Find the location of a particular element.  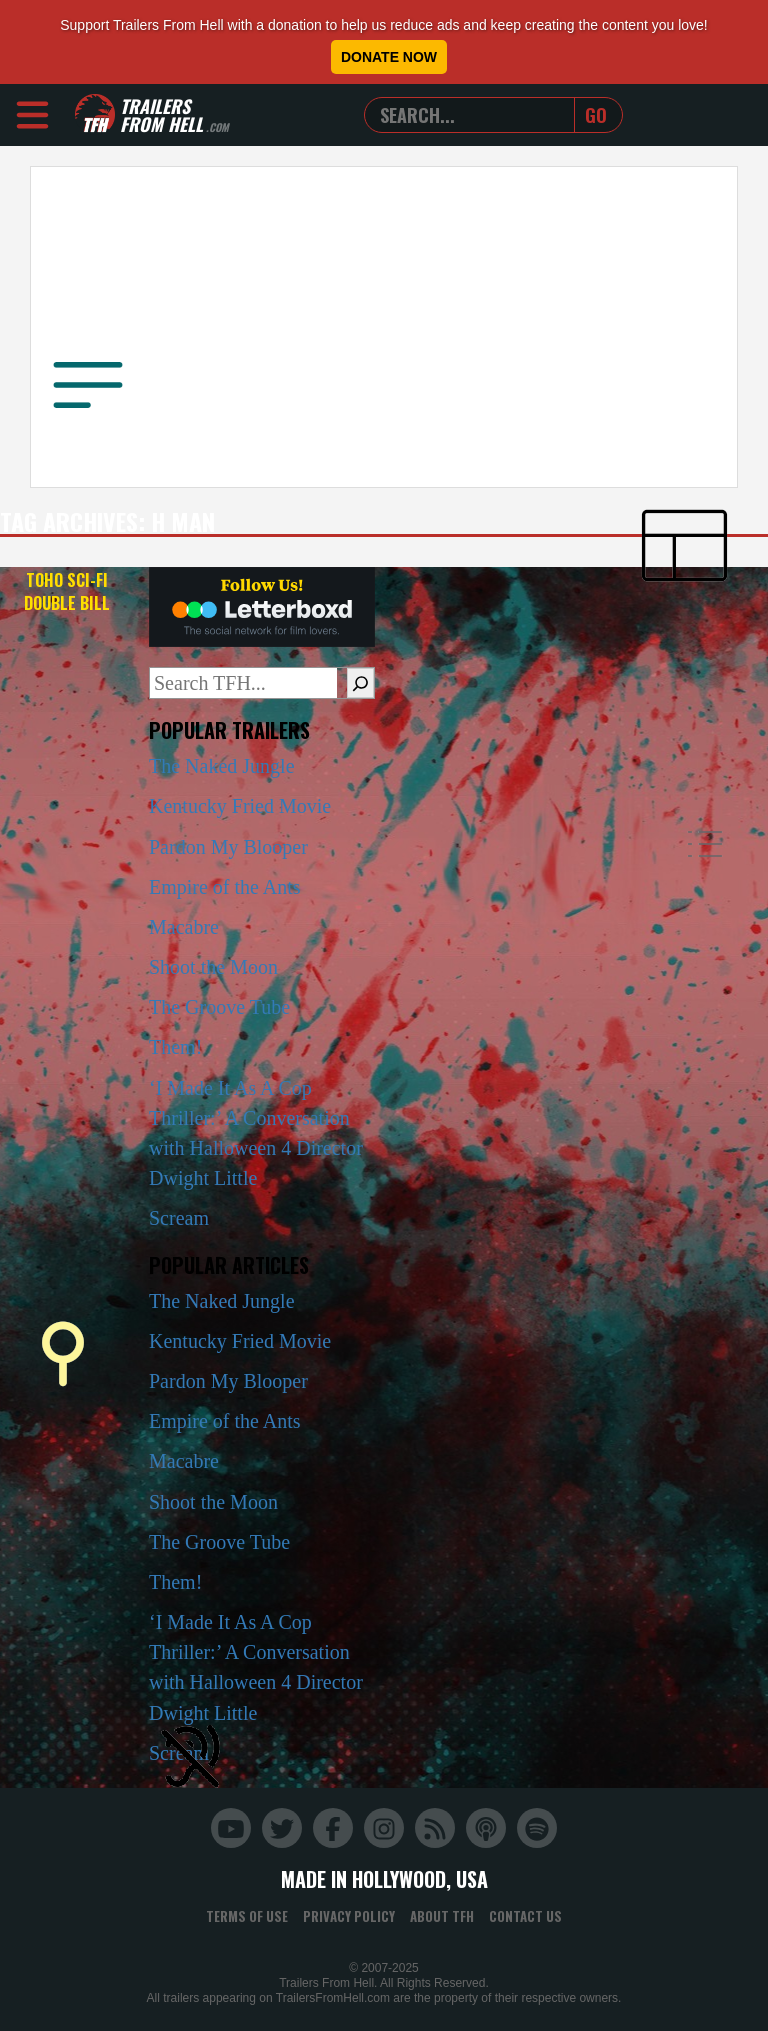

indicates hearing assistance is disabled is located at coordinates (192, 1756).